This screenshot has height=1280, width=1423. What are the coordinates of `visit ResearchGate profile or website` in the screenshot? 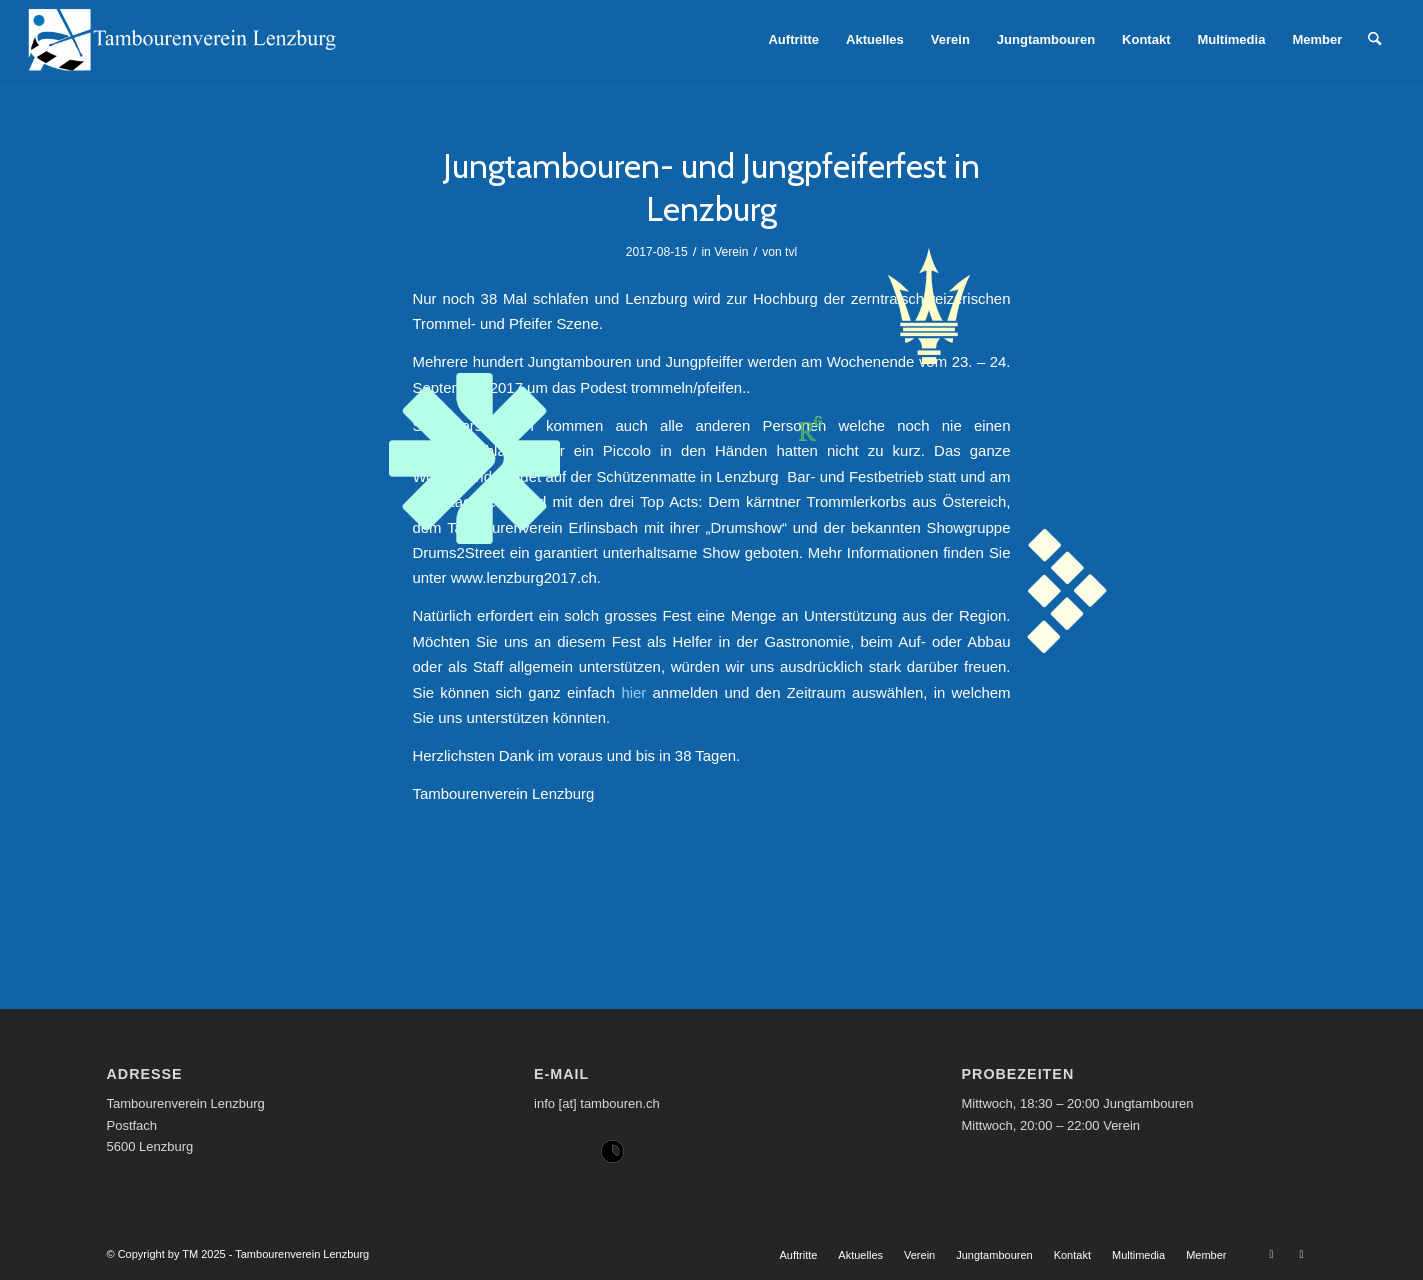 It's located at (810, 428).